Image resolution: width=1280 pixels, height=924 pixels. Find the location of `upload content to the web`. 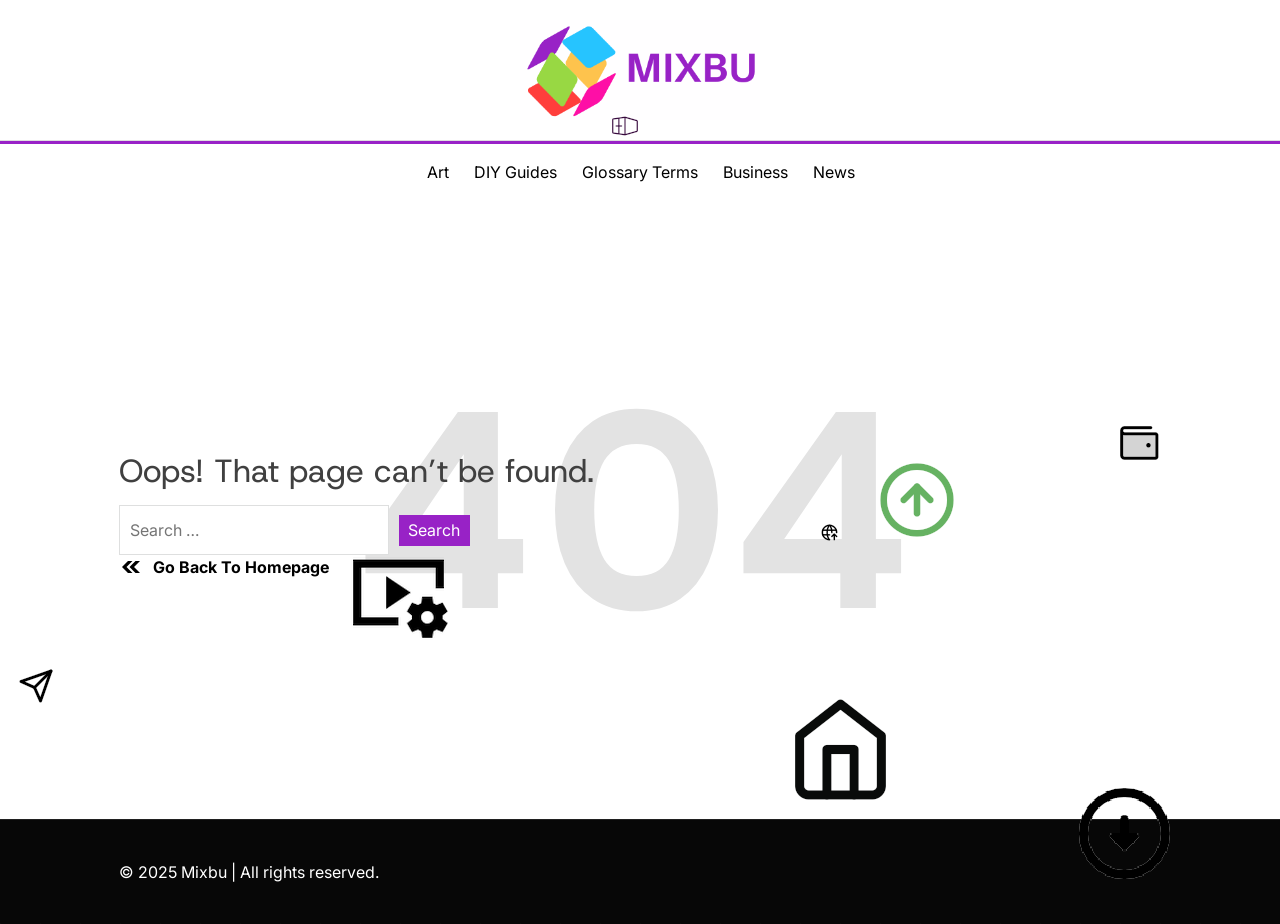

upload content to the web is located at coordinates (829, 532).